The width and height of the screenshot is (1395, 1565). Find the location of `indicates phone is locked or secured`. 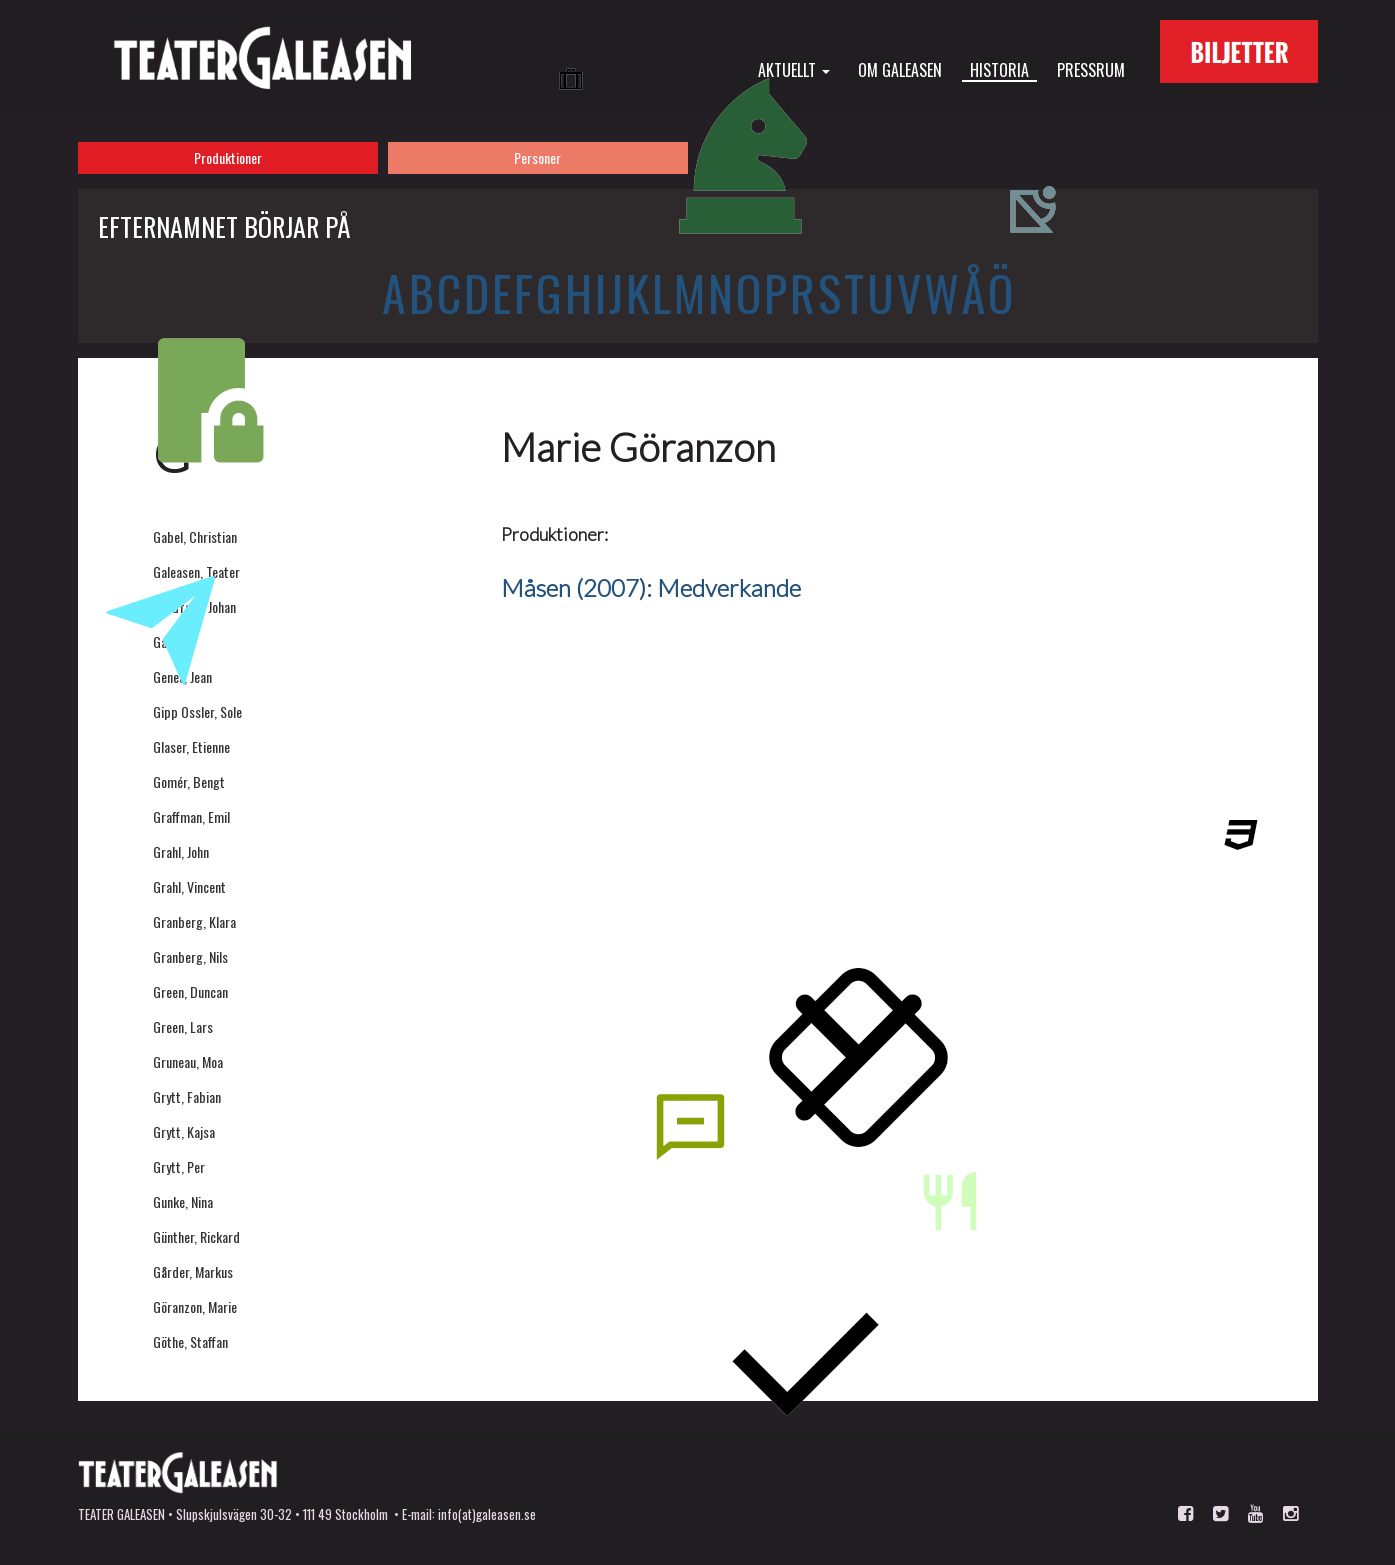

indicates phone is locked or secured is located at coordinates (201, 400).